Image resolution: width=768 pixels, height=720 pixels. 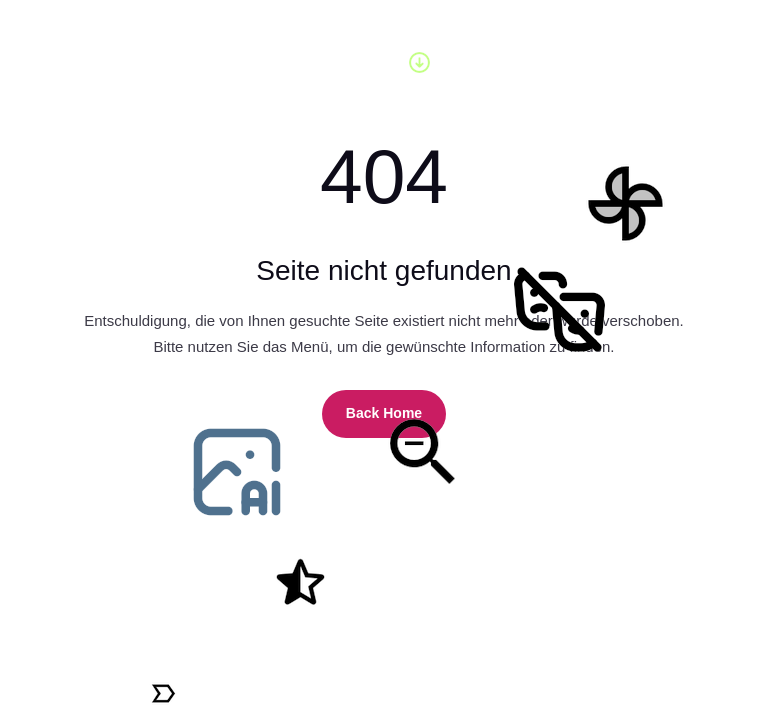 What do you see at coordinates (559, 309) in the screenshot?
I see `disable theater or entertainment mode` at bounding box center [559, 309].